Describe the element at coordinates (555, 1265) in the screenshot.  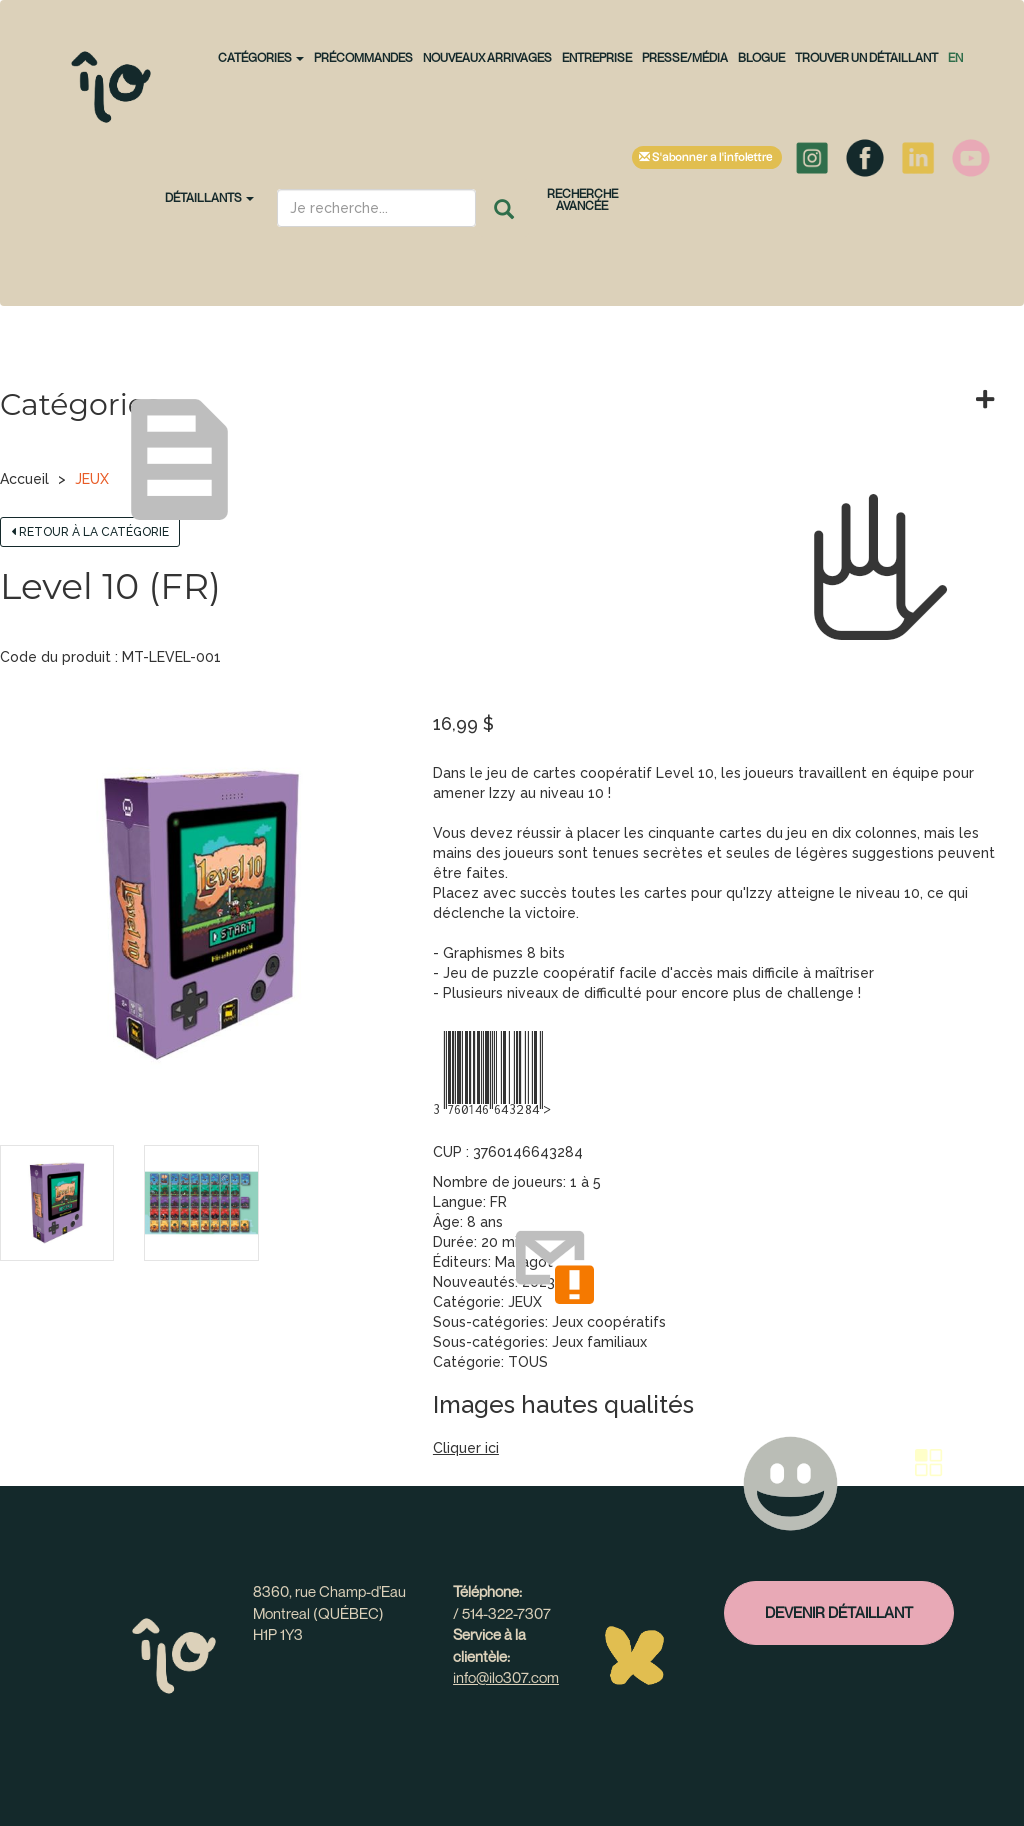
I see `mark email as important` at that location.